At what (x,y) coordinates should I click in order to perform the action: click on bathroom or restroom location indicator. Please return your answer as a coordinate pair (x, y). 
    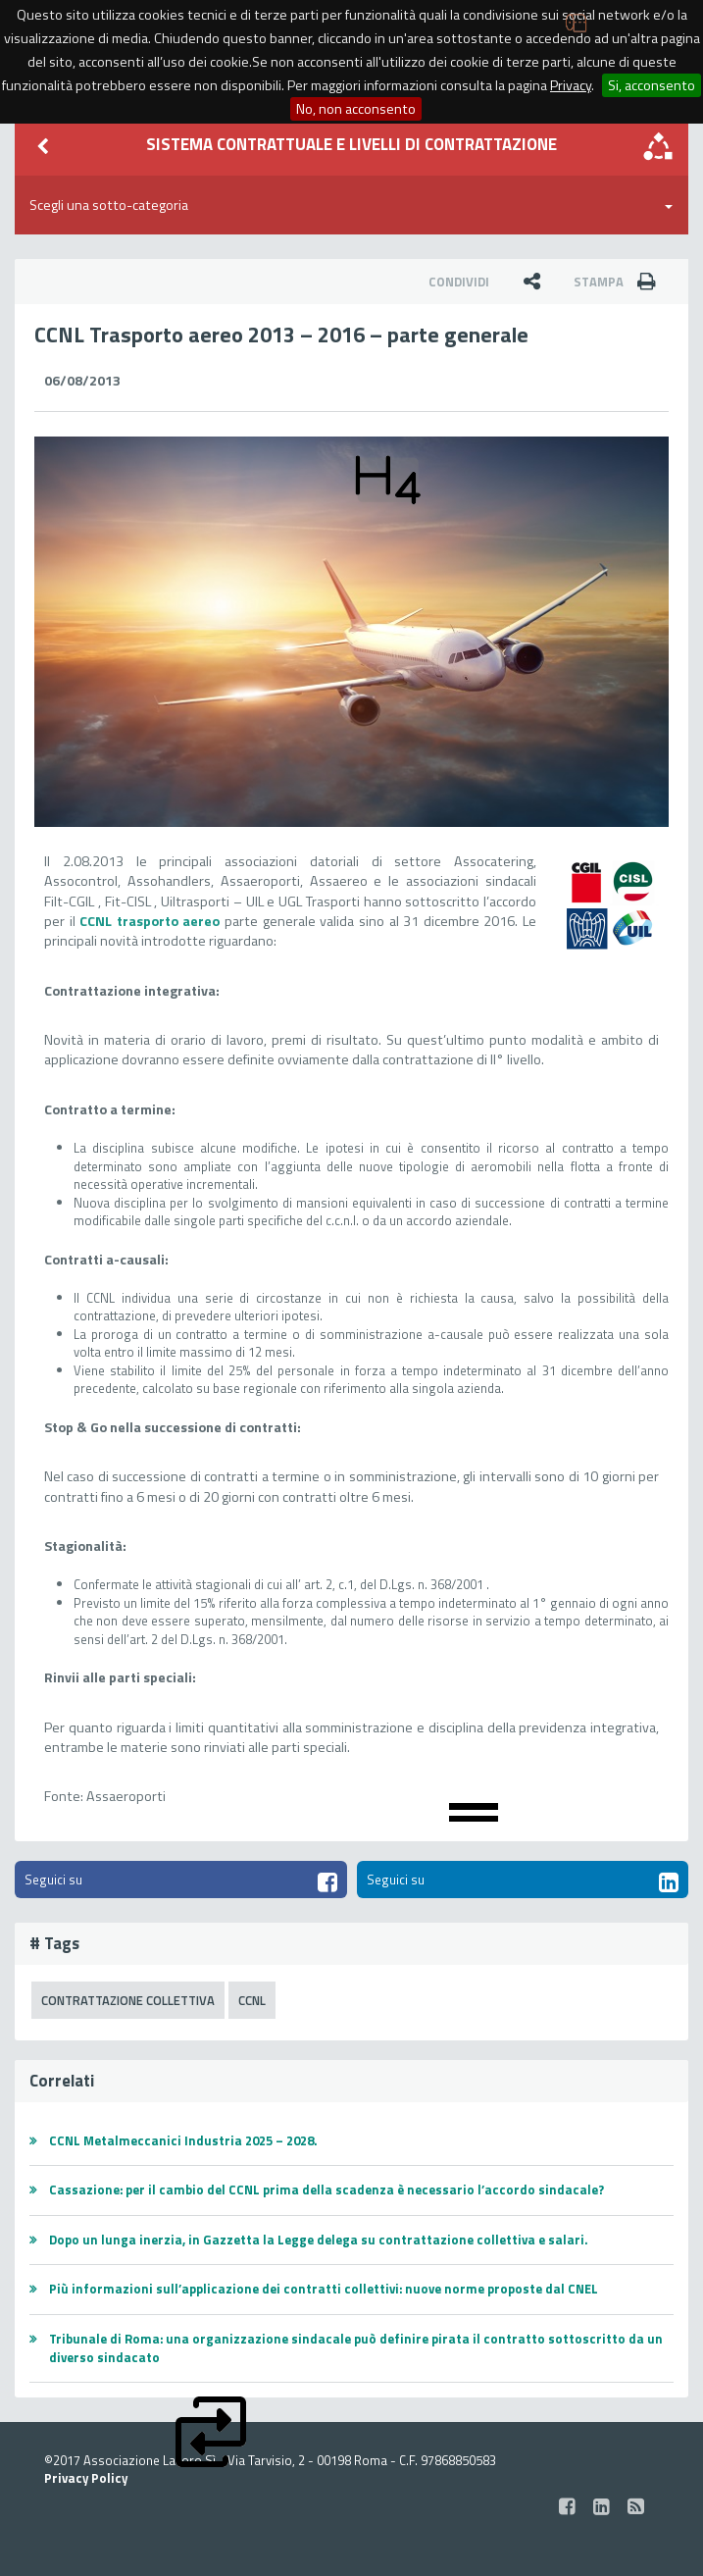
    Looking at the image, I should click on (576, 23).